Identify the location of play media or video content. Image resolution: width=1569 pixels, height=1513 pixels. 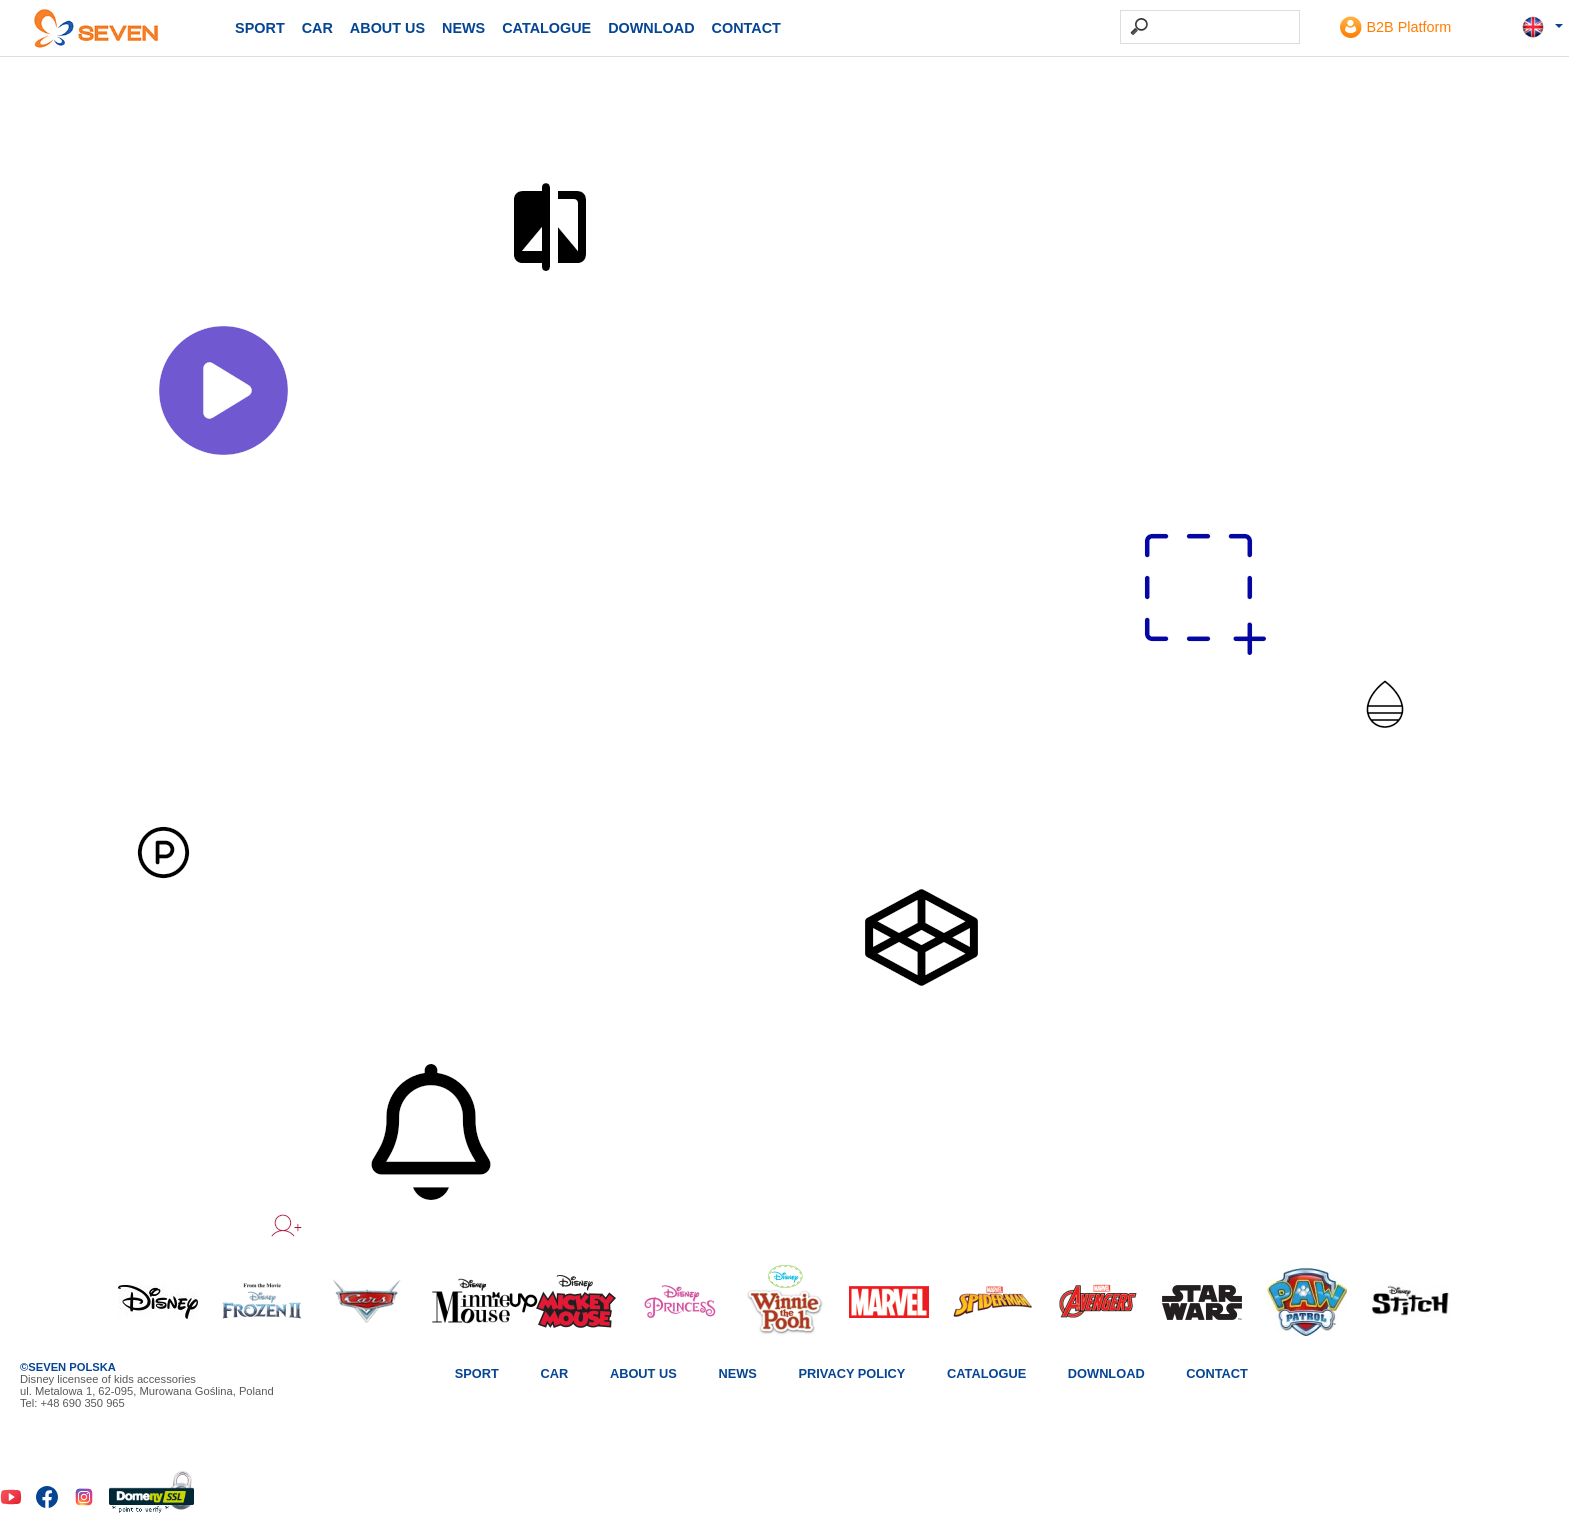
(223, 390).